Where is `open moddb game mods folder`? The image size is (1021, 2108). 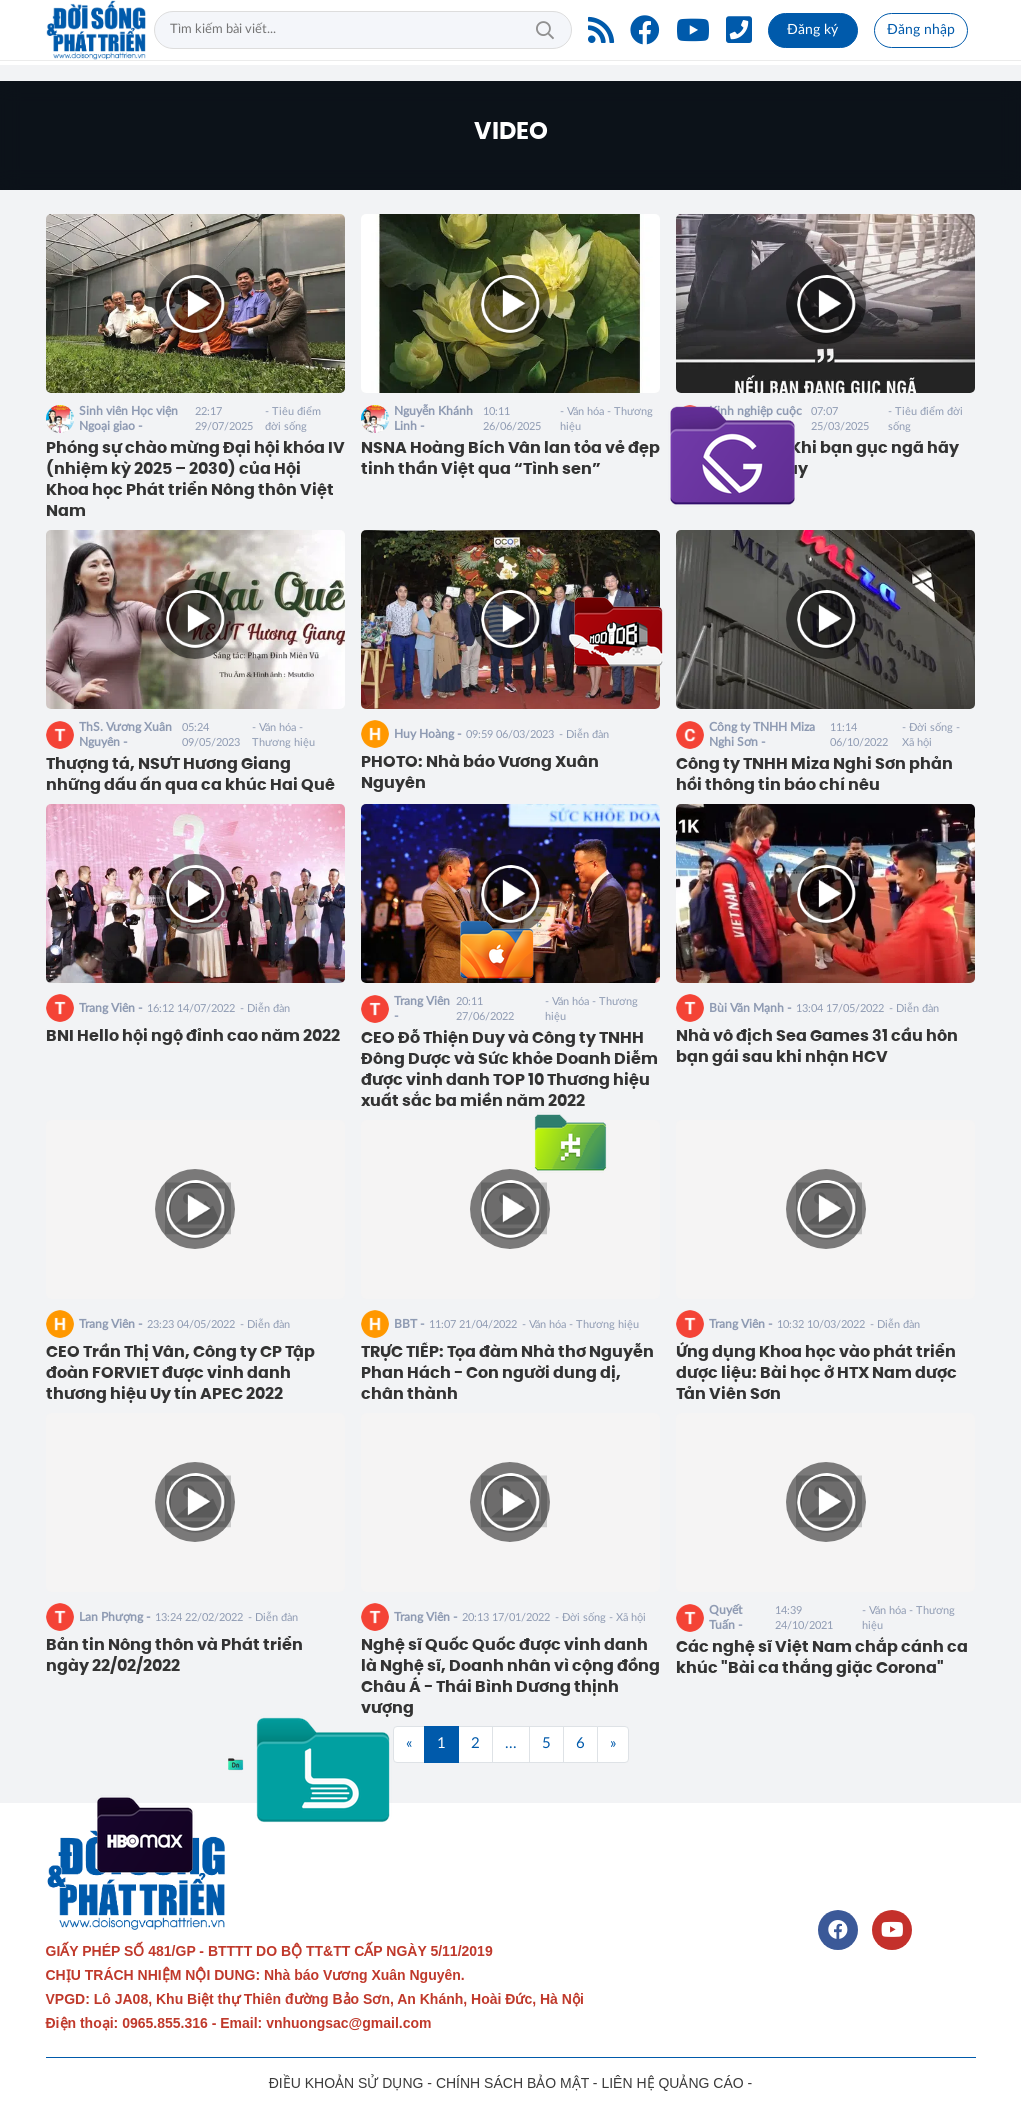 open moddb game mods folder is located at coordinates (618, 634).